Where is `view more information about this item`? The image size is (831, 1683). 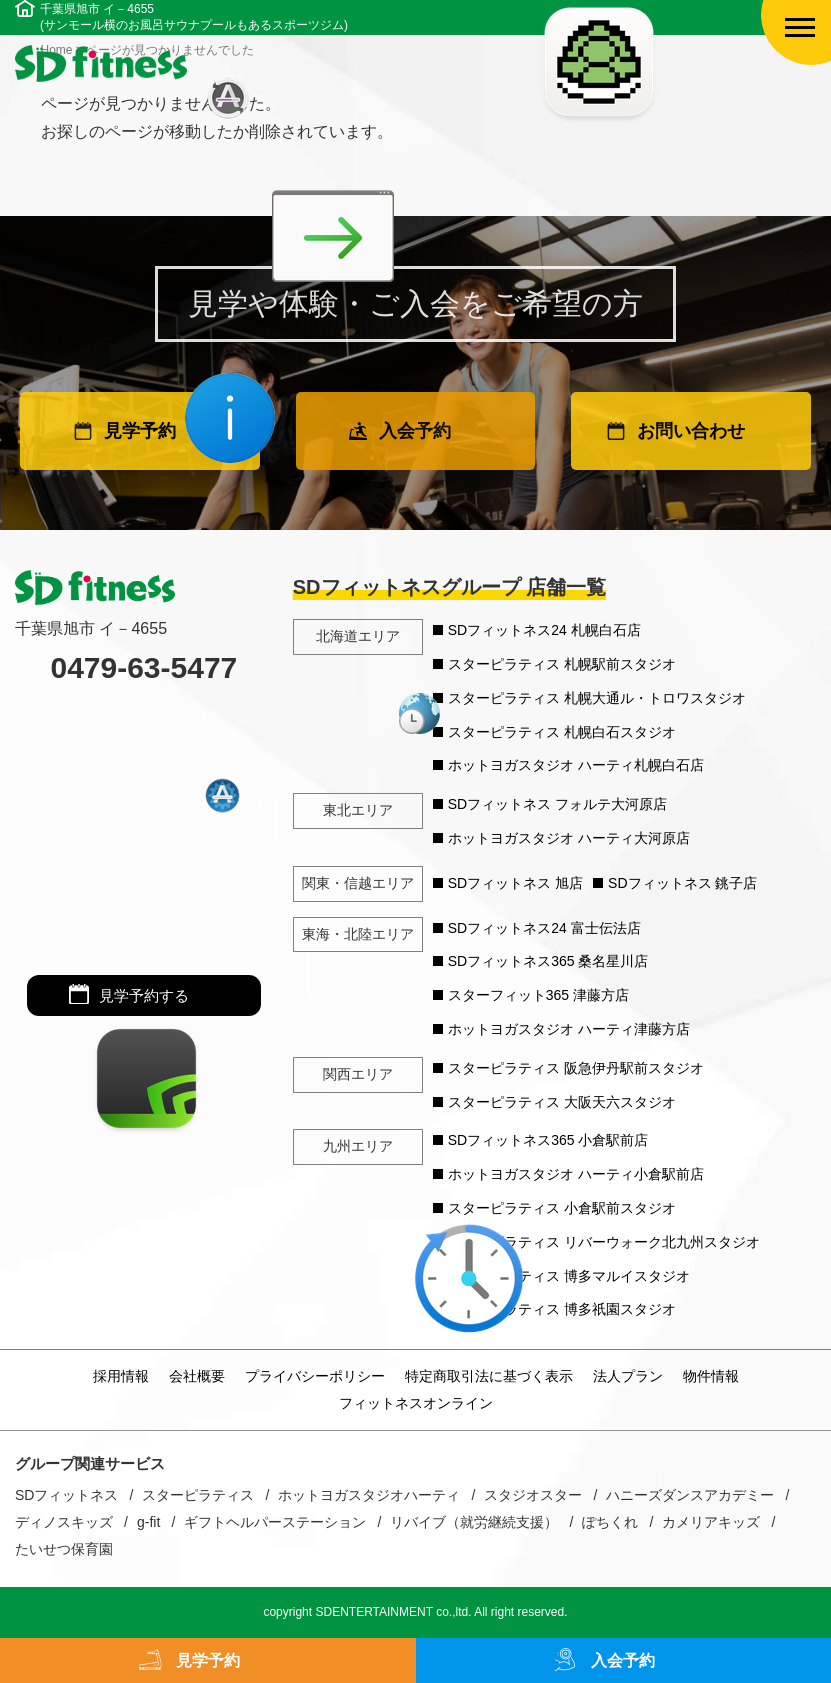 view more information about this item is located at coordinates (230, 418).